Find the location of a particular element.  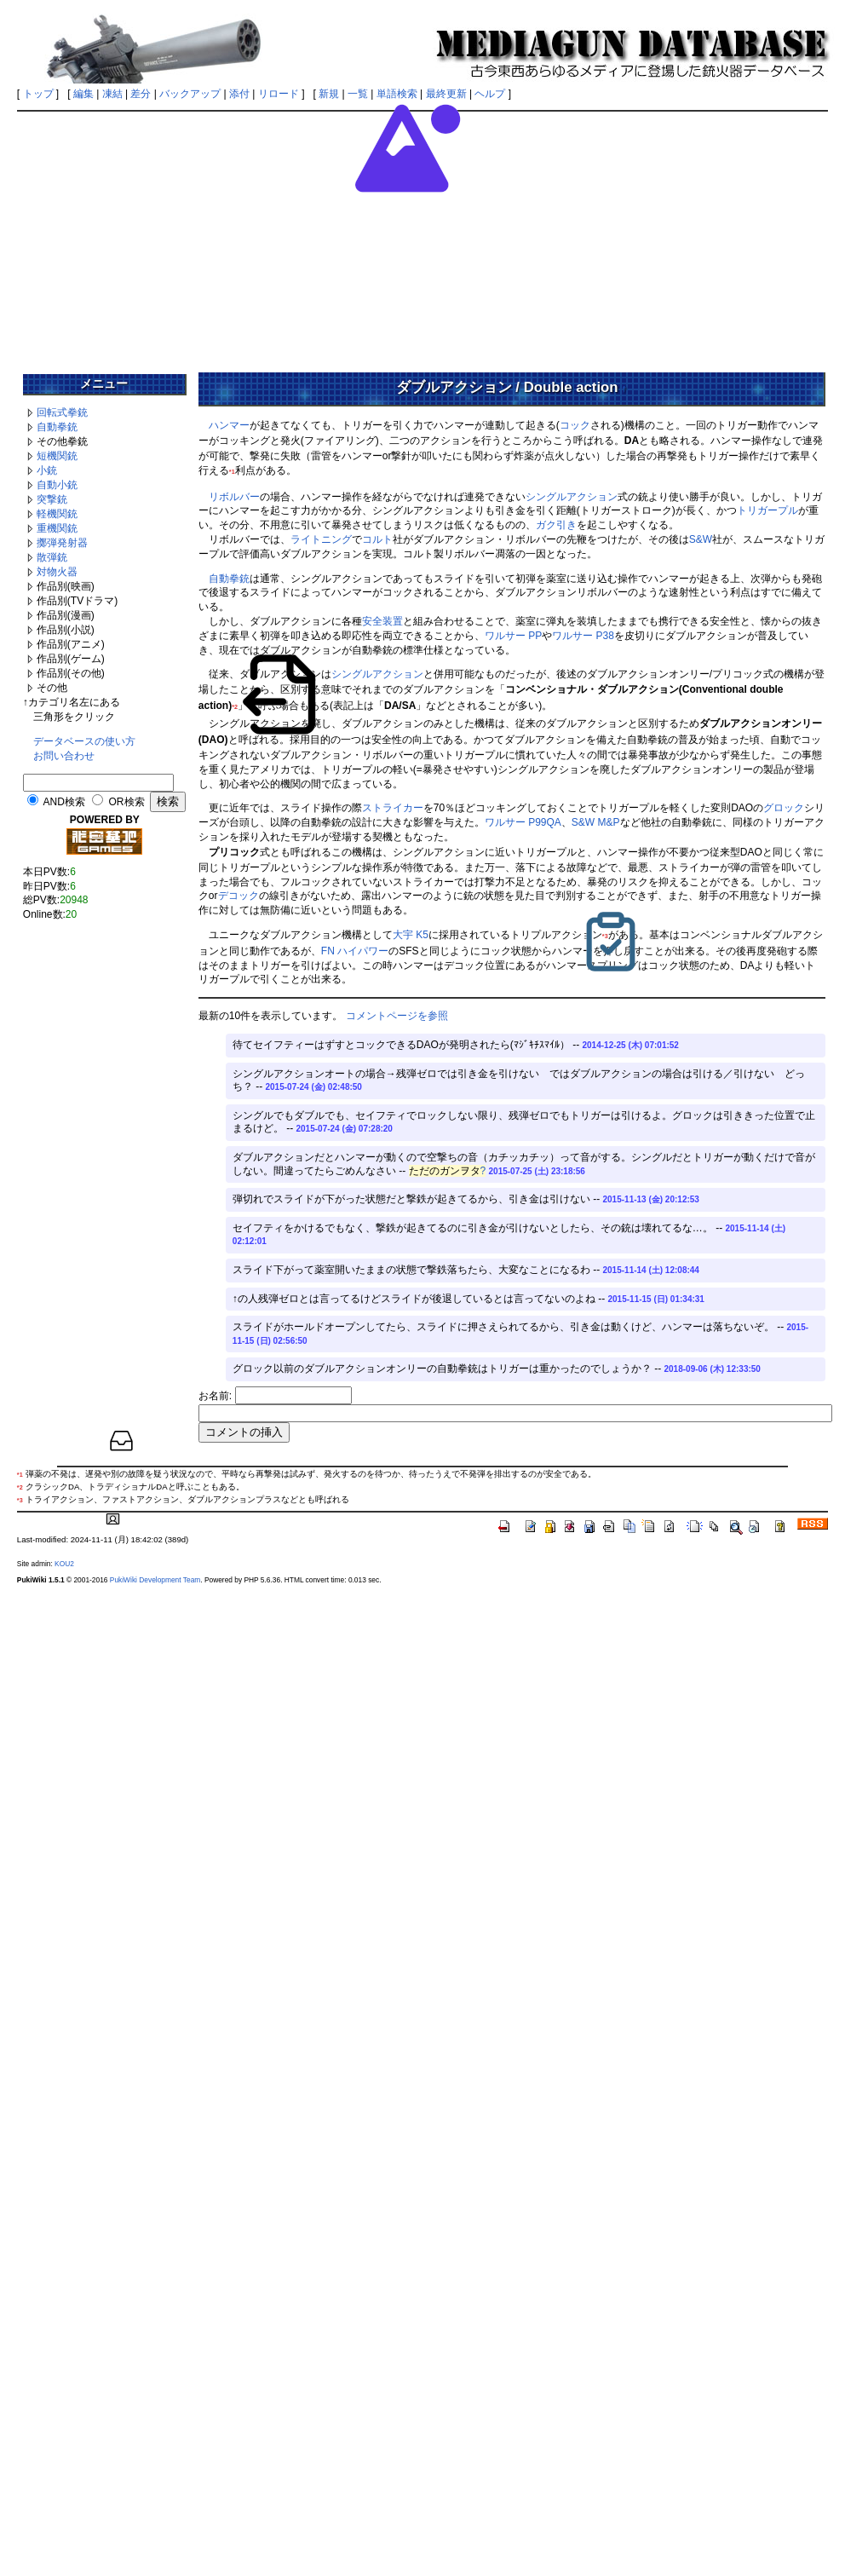

view your inbox messages is located at coordinates (121, 1440).